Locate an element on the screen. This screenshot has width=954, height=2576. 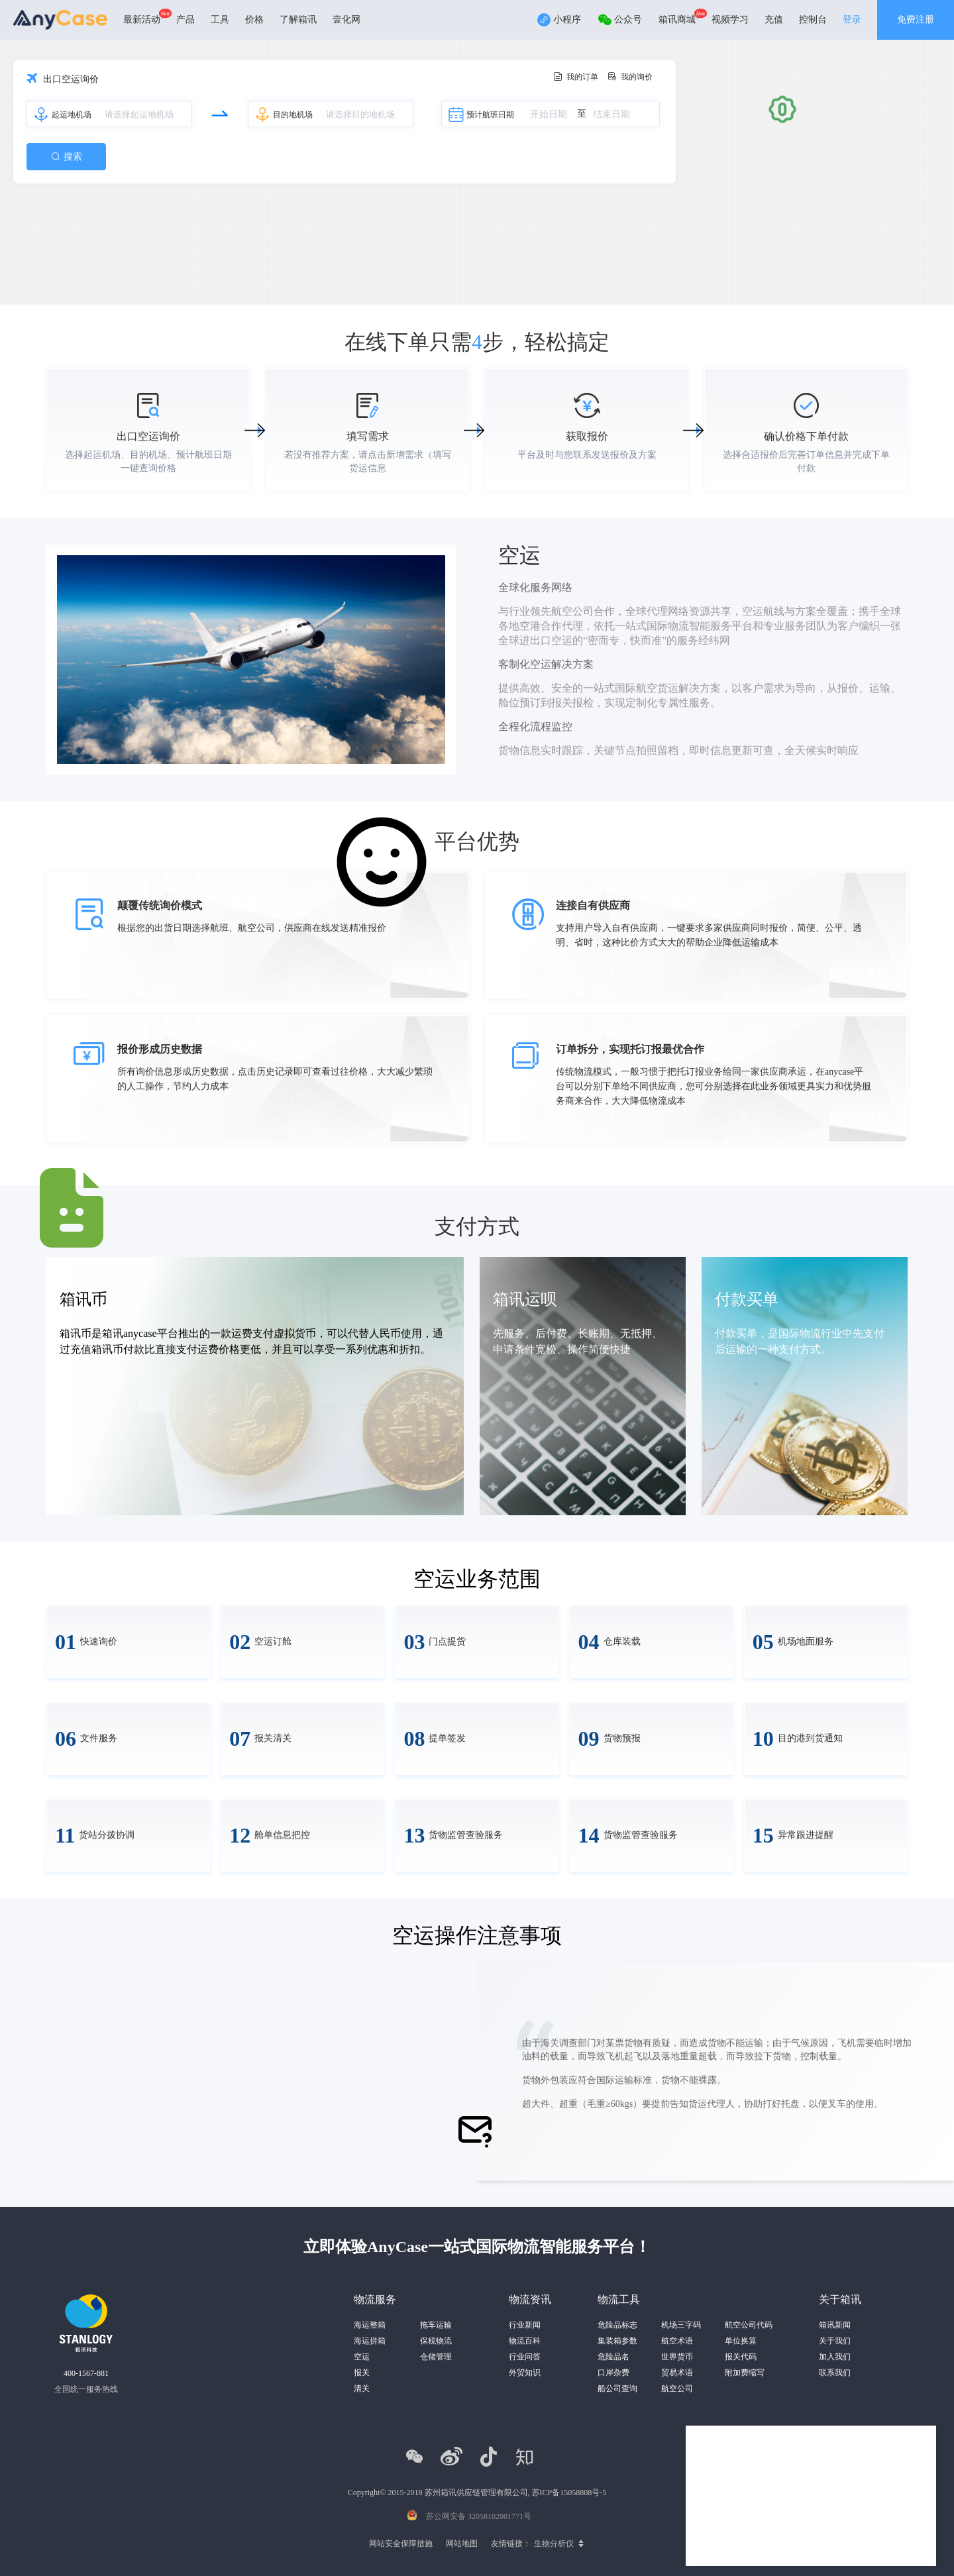
indicates zero items or notifications is located at coordinates (782, 109).